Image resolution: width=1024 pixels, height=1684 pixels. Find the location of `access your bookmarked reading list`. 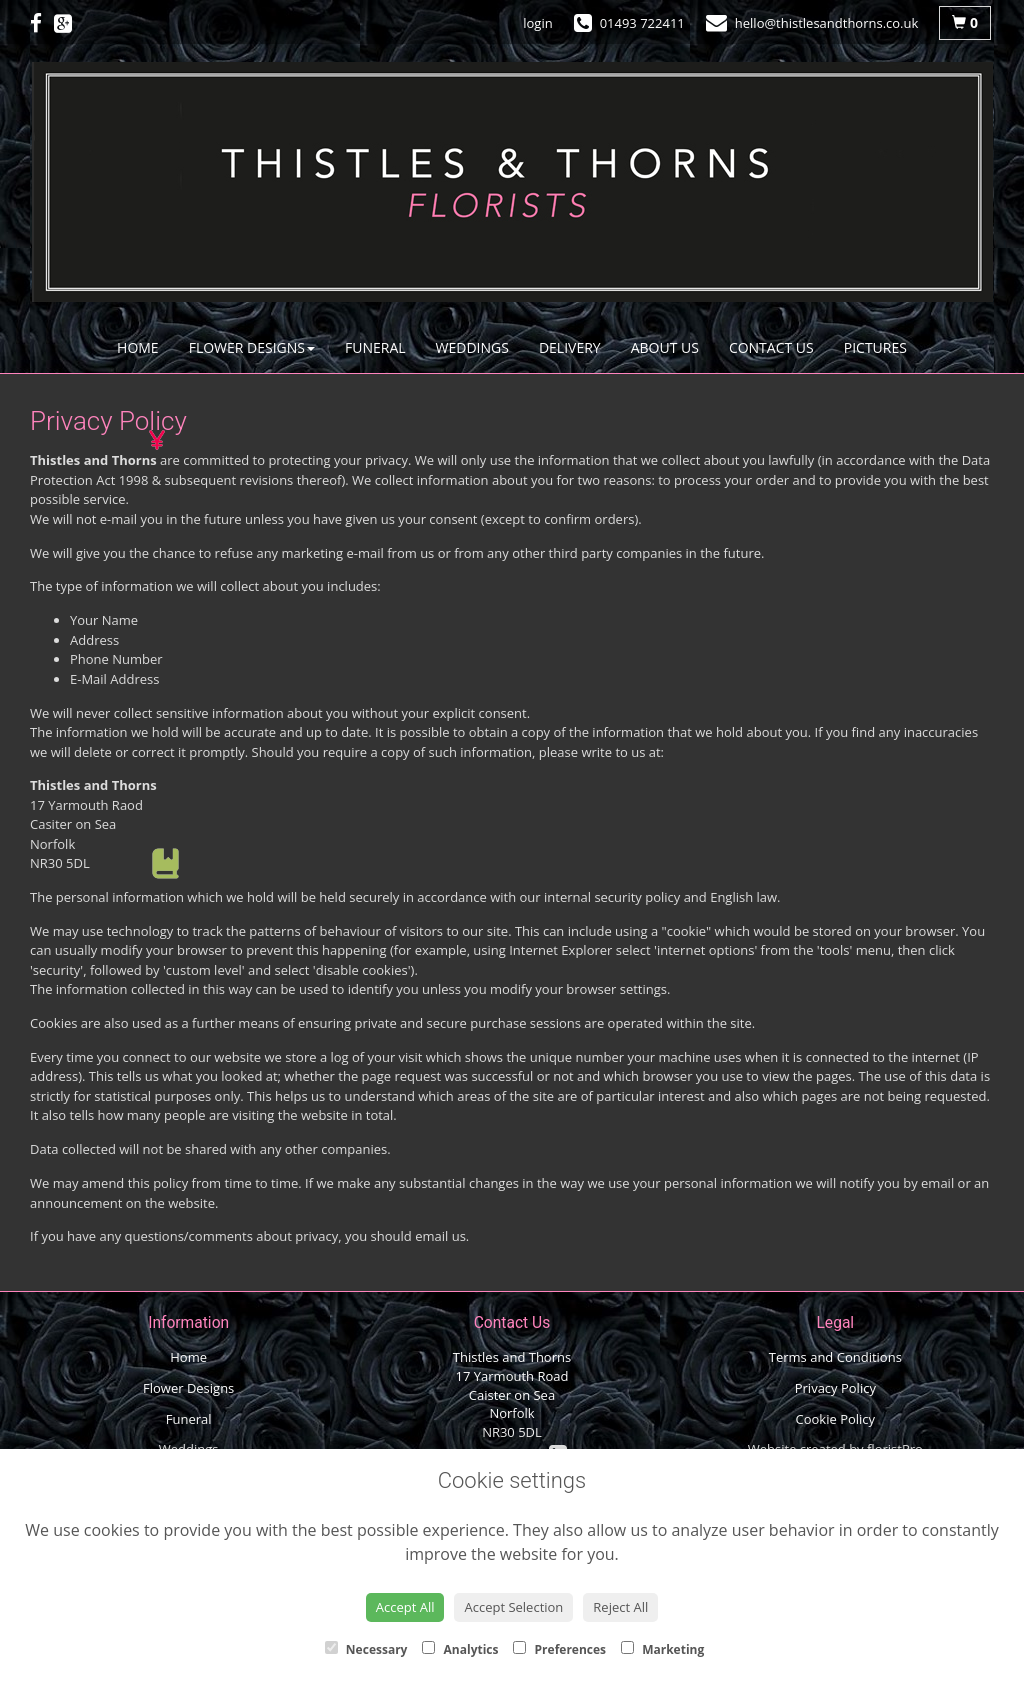

access your bookmarked reading list is located at coordinates (165, 863).